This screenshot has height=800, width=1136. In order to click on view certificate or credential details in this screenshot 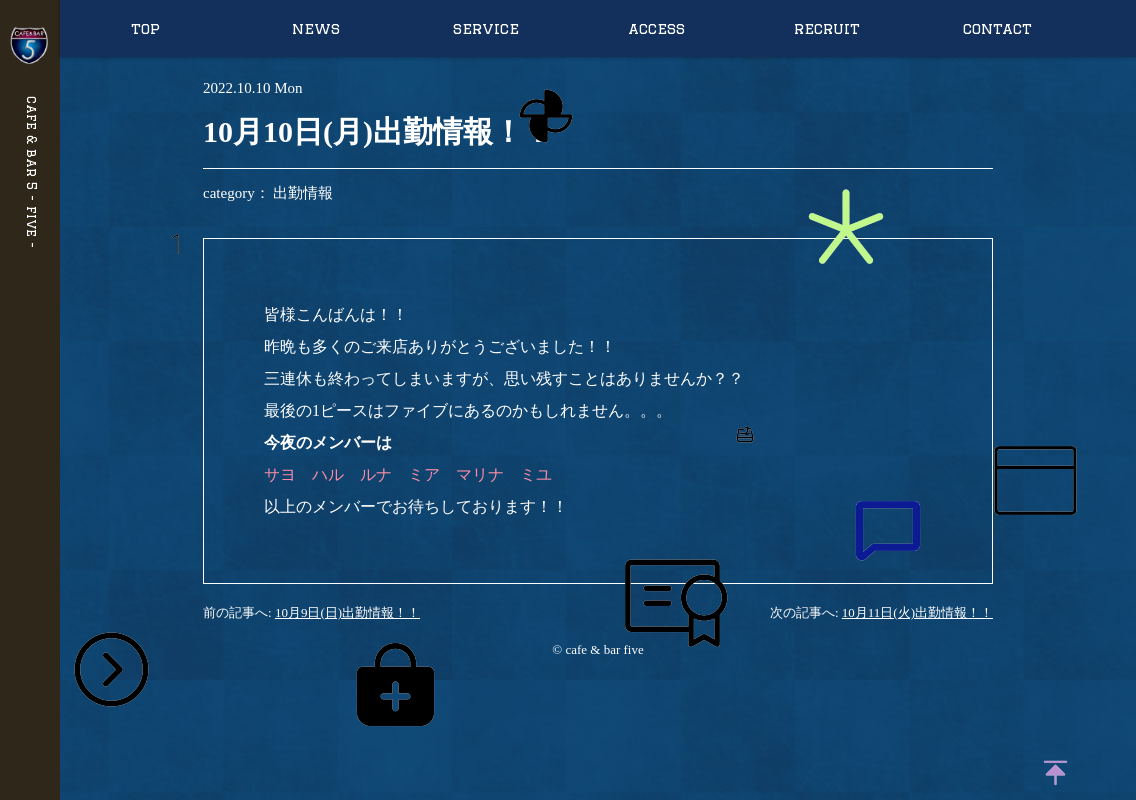, I will do `click(672, 599)`.